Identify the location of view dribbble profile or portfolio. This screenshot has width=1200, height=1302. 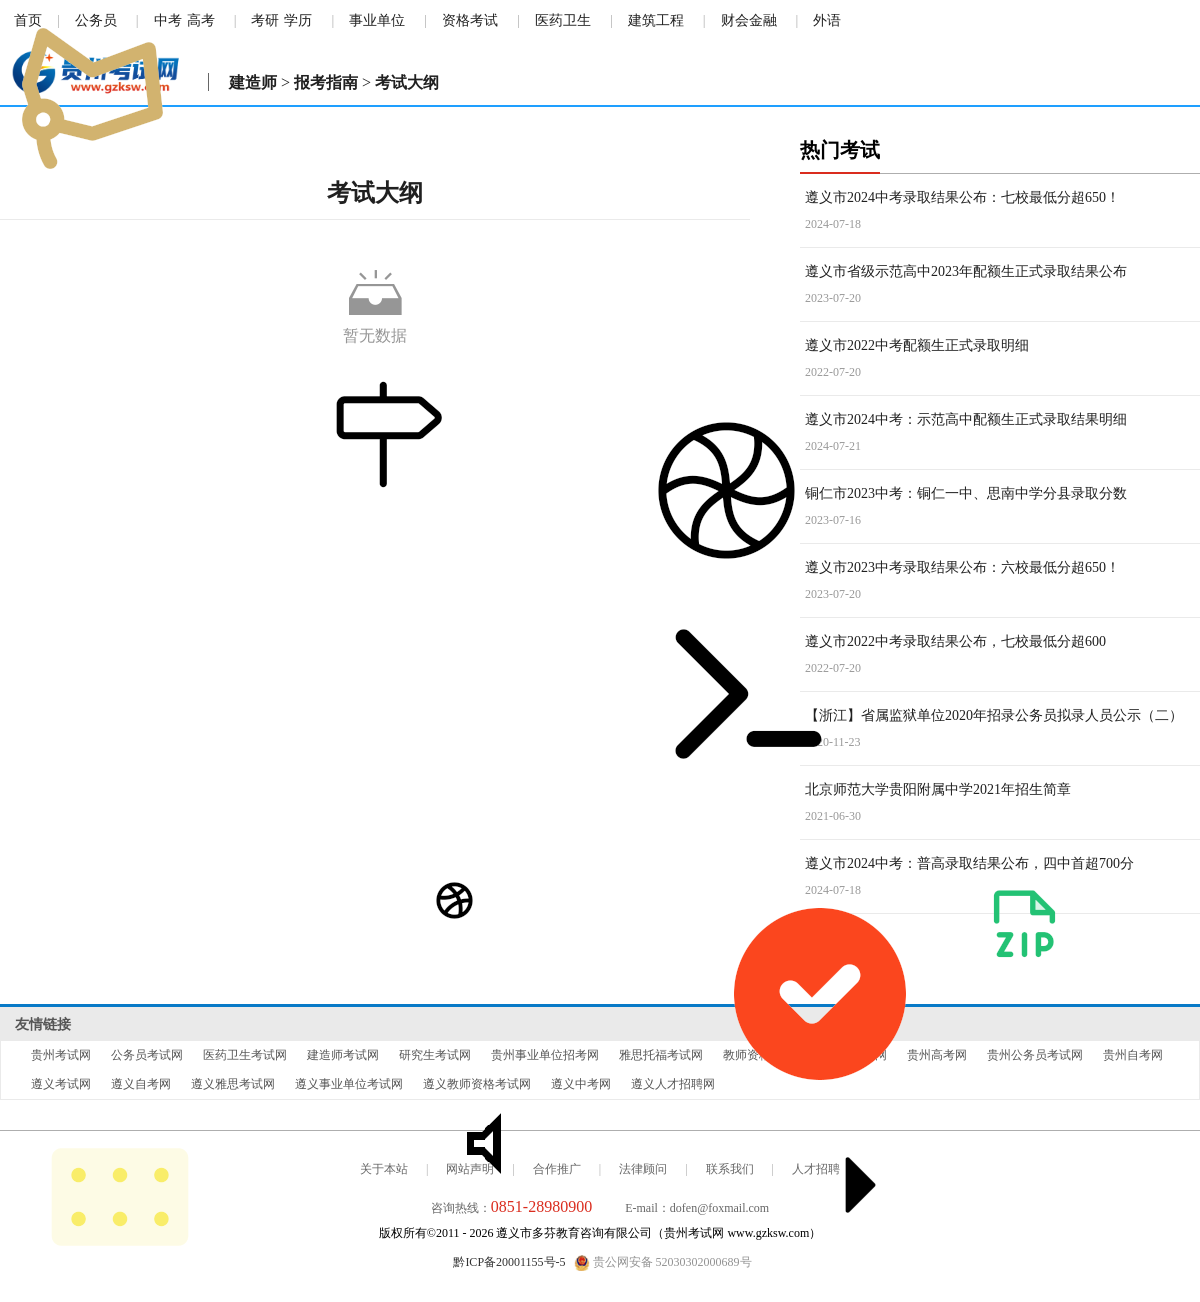
(454, 900).